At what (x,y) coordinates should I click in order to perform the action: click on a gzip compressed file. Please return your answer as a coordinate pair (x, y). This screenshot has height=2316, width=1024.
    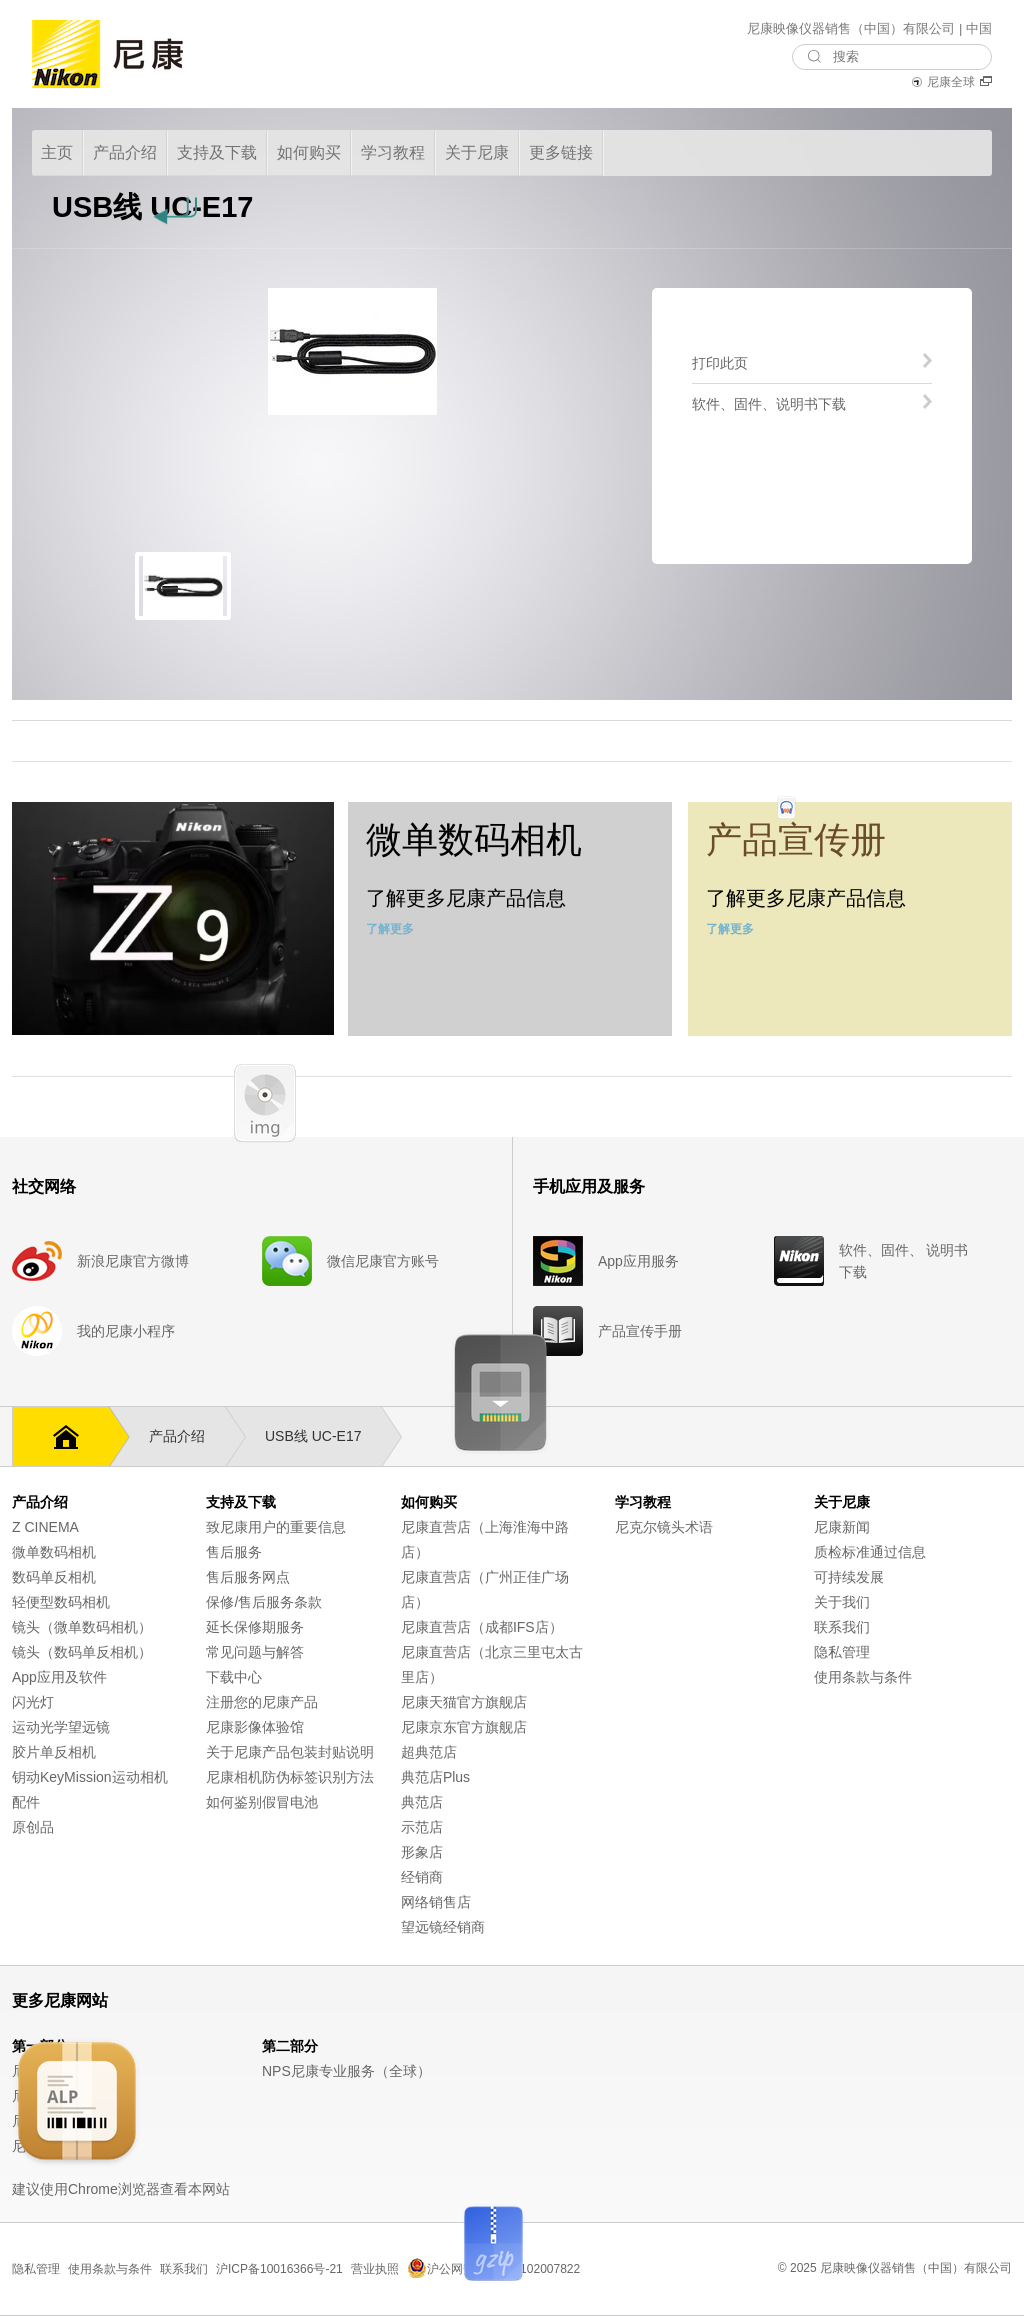
    Looking at the image, I should click on (493, 2243).